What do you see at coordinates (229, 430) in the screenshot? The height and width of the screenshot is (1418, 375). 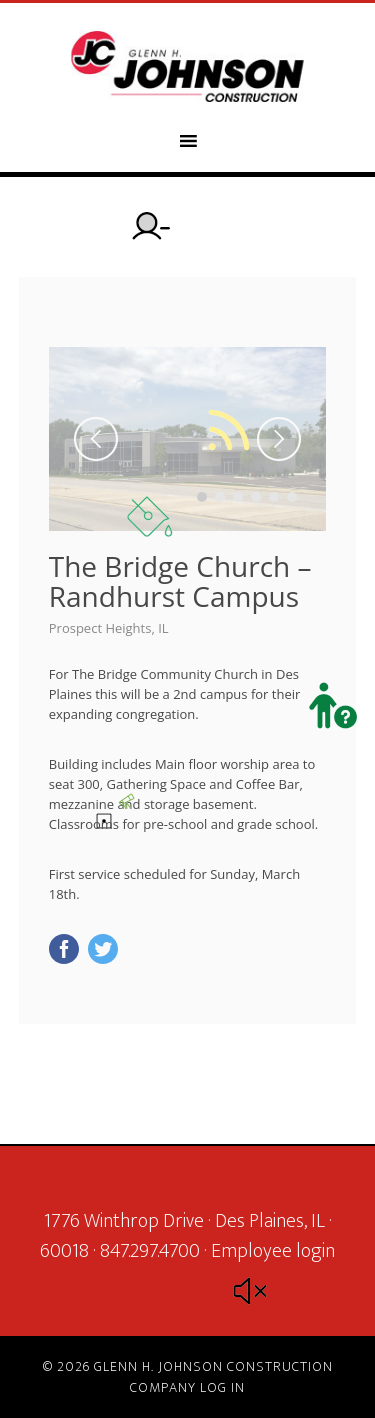 I see `subscribe to RSS feed` at bounding box center [229, 430].